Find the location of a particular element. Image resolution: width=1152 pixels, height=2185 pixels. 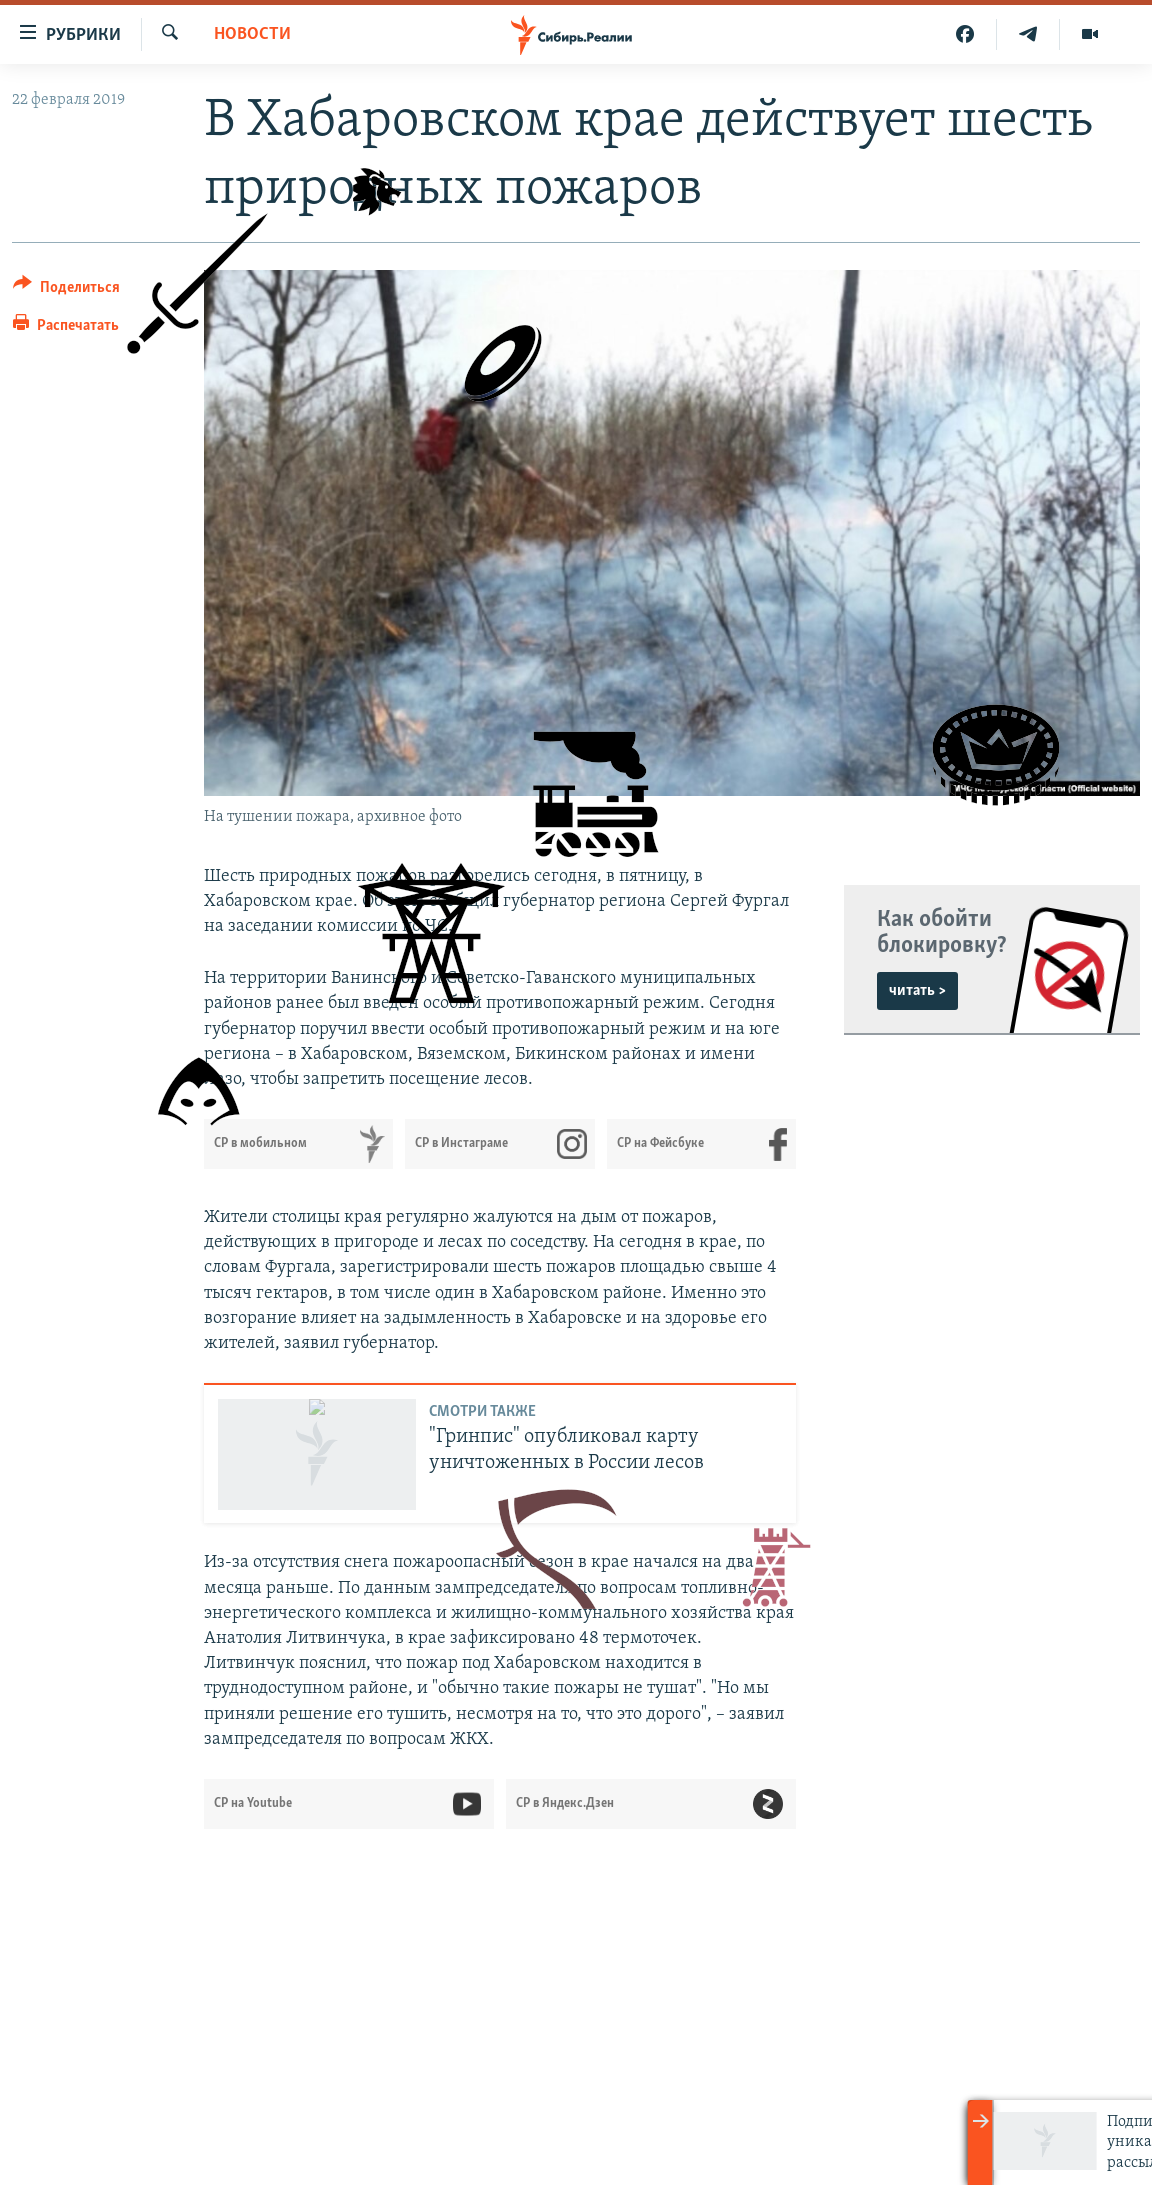

access siege tower unit in strategy game is located at coordinates (775, 1566).